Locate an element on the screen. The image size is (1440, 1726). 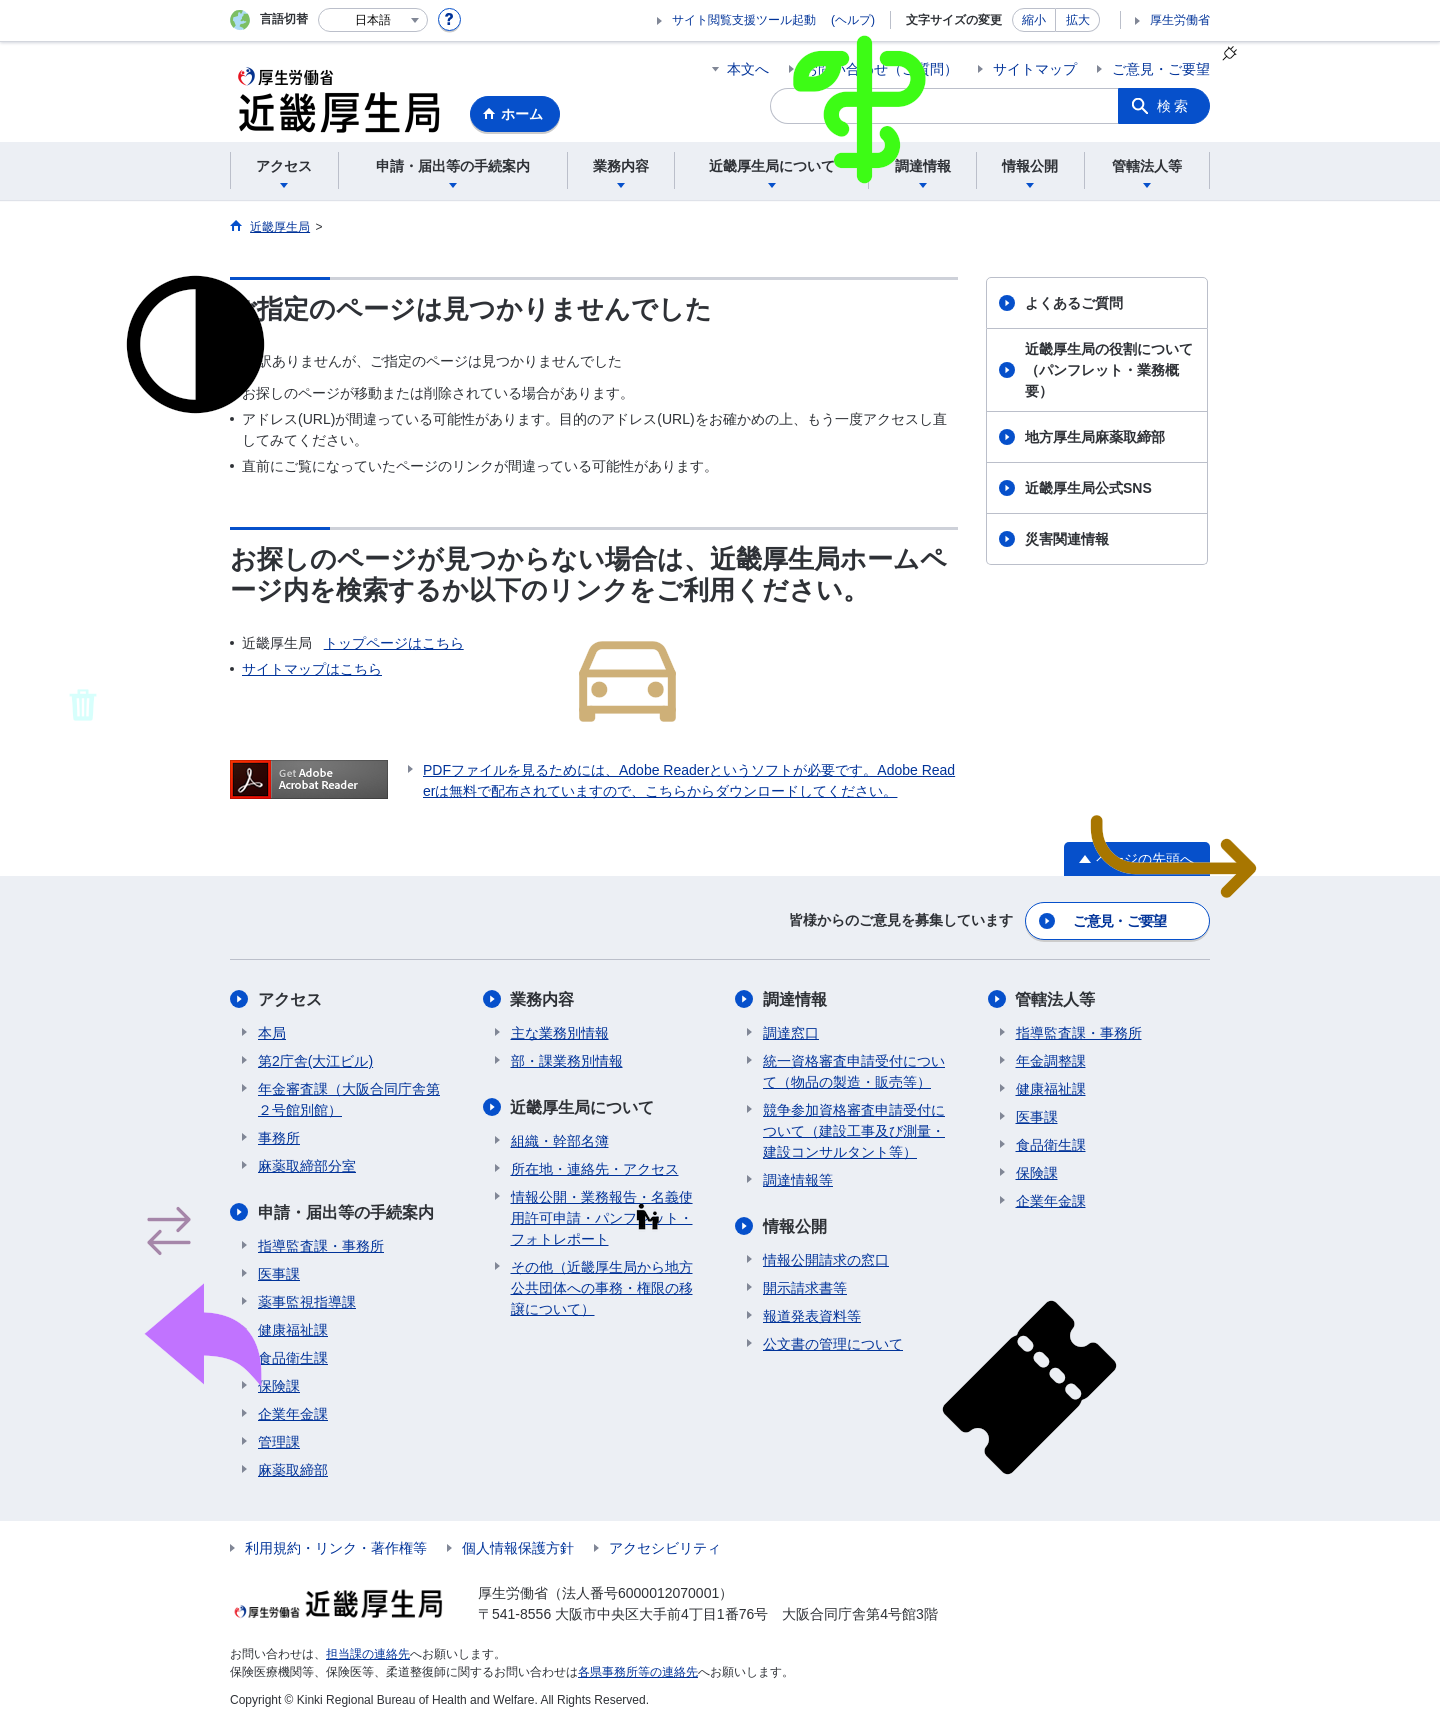
indicates child supervision required is located at coordinates (648, 1216).